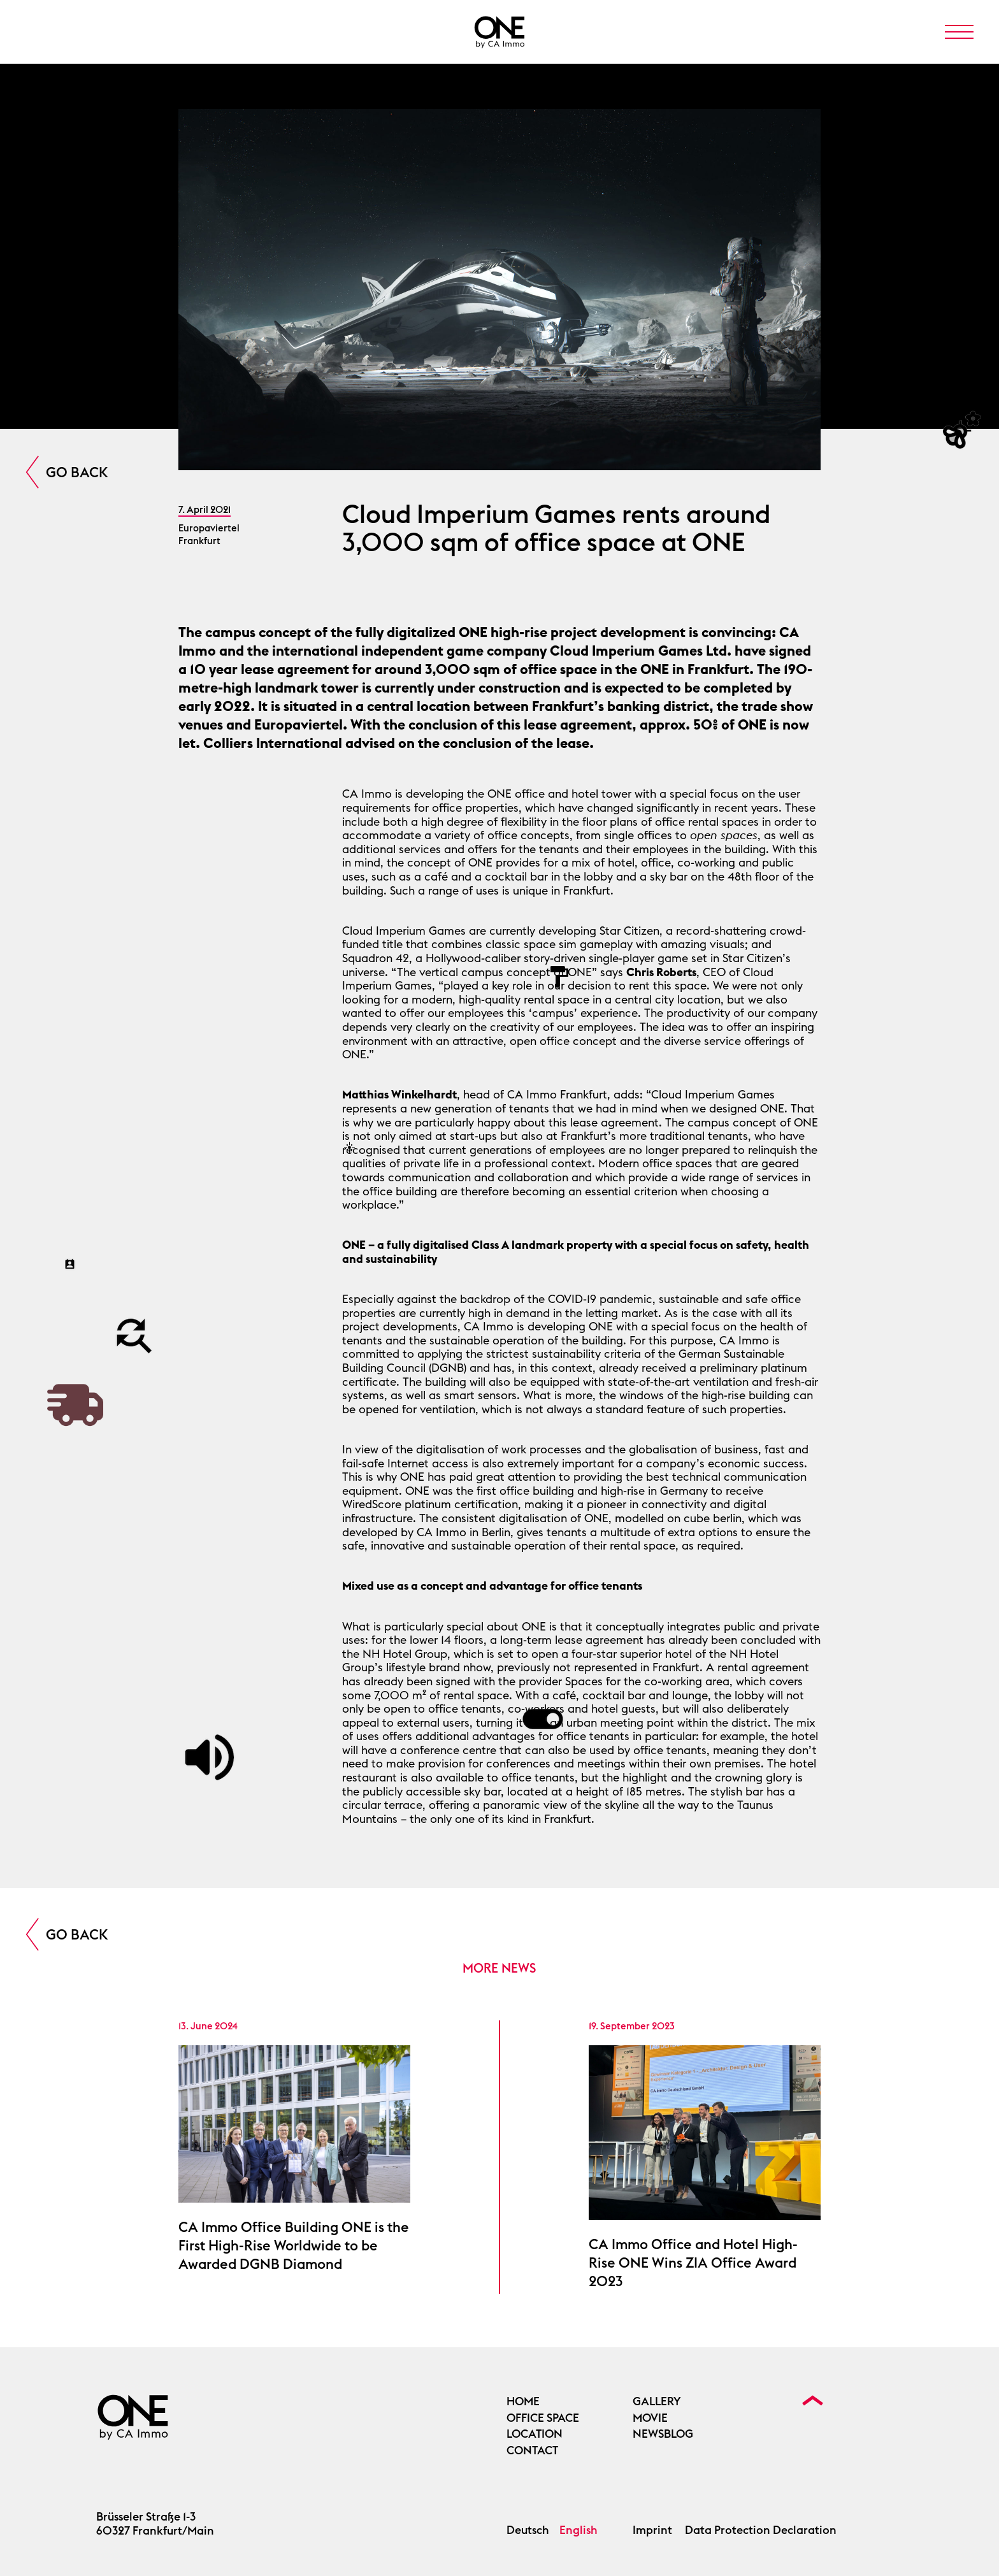 Image resolution: width=999 pixels, height=2576 pixels. I want to click on add a lens flare effect to an image, so click(349, 1147).